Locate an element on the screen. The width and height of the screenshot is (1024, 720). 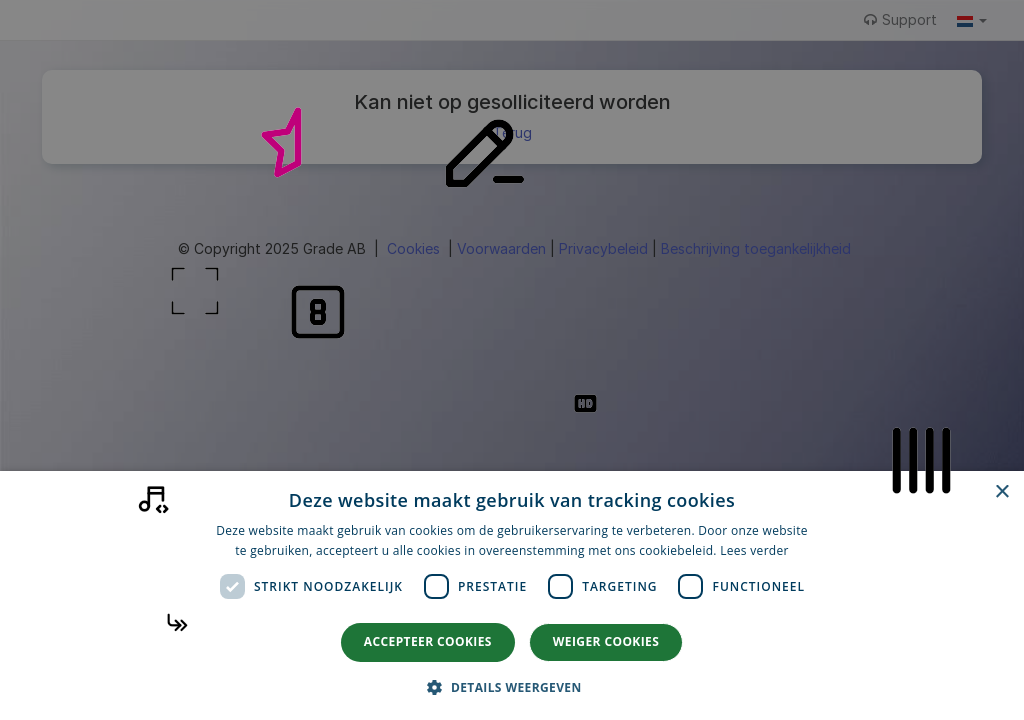
forward or redirect content multiple times is located at coordinates (178, 623).